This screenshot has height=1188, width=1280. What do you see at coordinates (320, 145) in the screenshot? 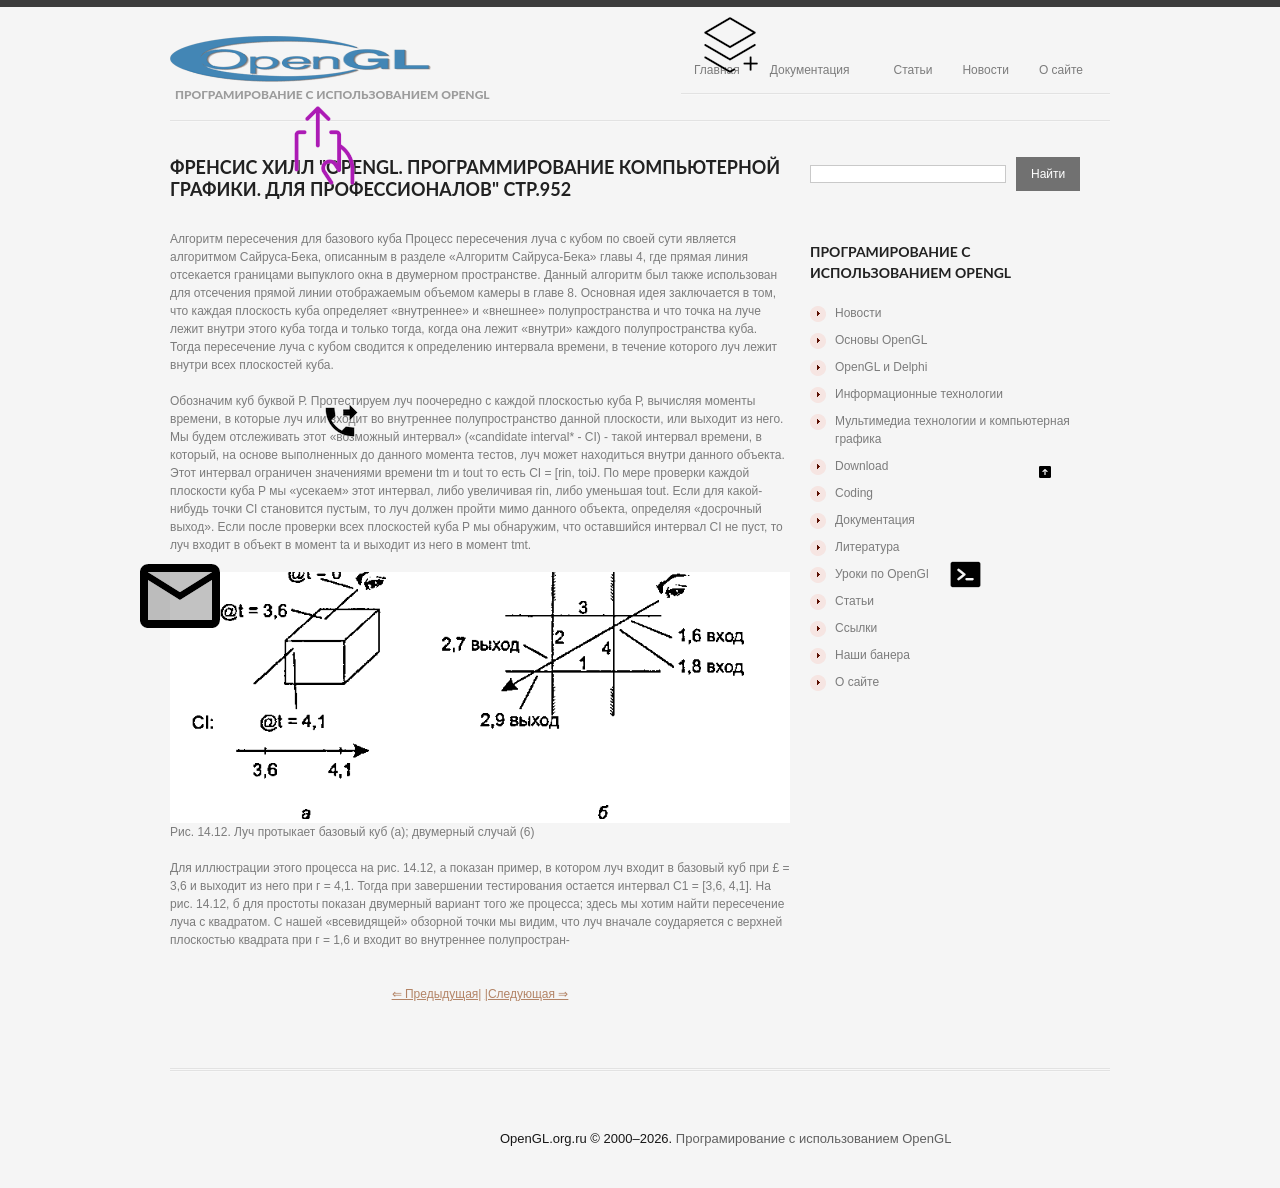
I see `deposit or transfer funds` at bounding box center [320, 145].